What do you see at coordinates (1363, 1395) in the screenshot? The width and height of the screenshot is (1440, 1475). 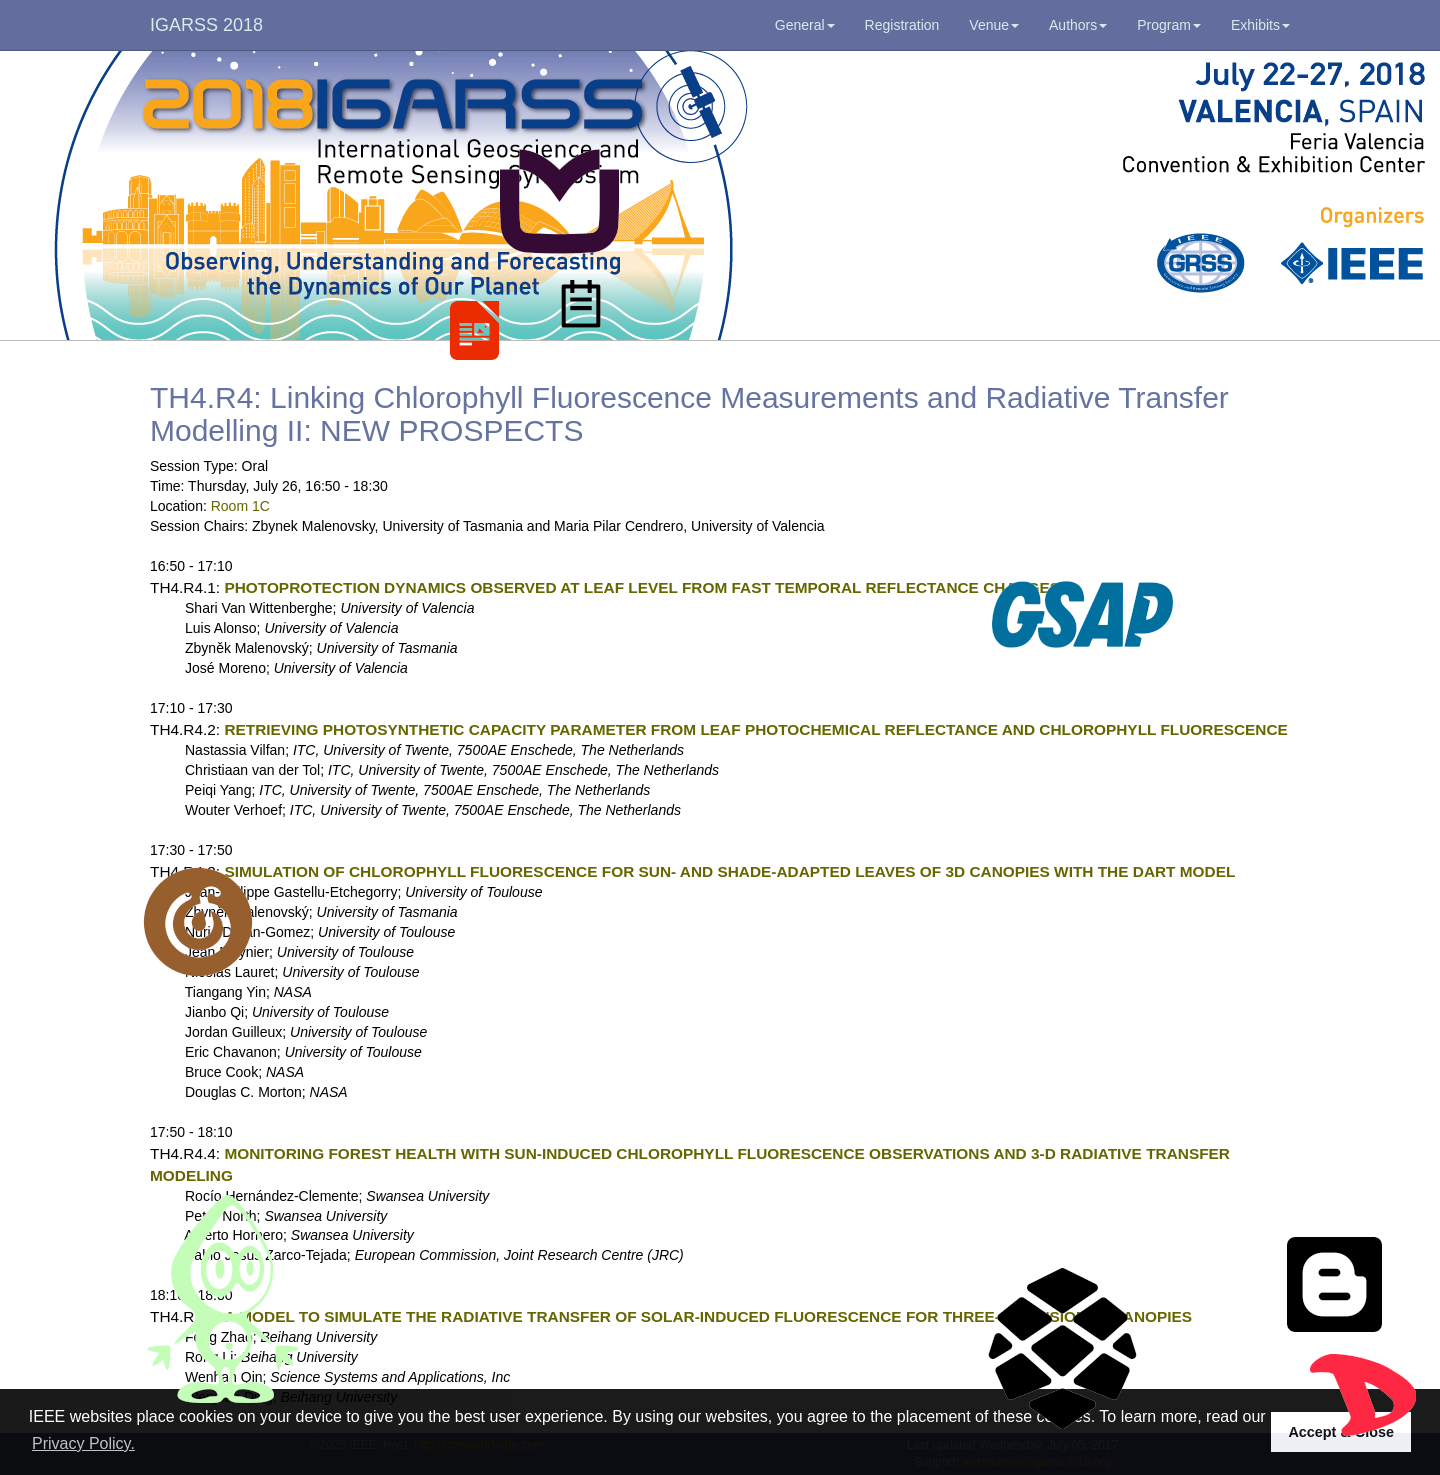 I see `open disroot platform services` at bounding box center [1363, 1395].